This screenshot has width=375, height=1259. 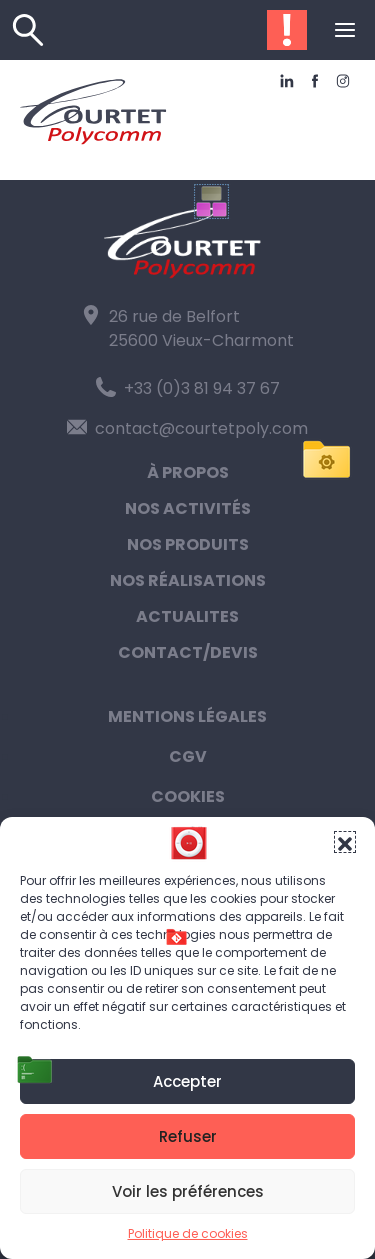 I want to click on folder containing windows insider or beta system files, so click(x=34, y=1070).